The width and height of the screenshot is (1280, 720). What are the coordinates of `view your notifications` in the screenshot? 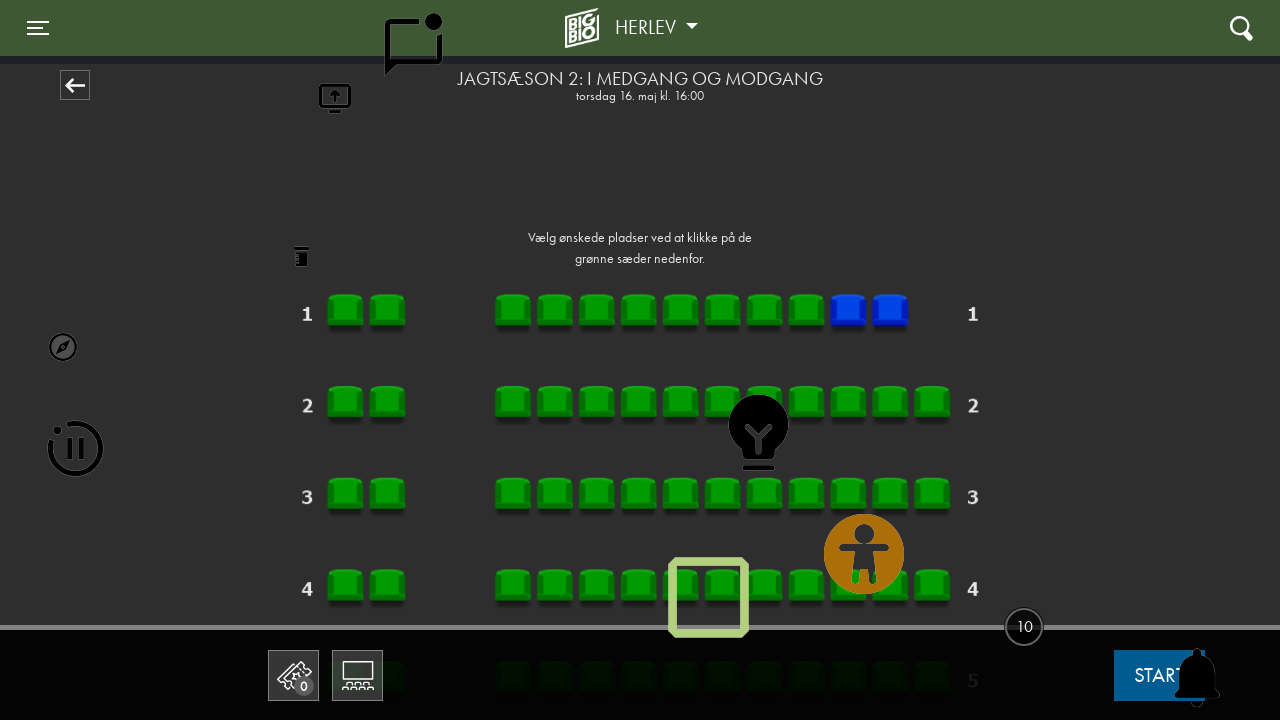 It's located at (1197, 677).